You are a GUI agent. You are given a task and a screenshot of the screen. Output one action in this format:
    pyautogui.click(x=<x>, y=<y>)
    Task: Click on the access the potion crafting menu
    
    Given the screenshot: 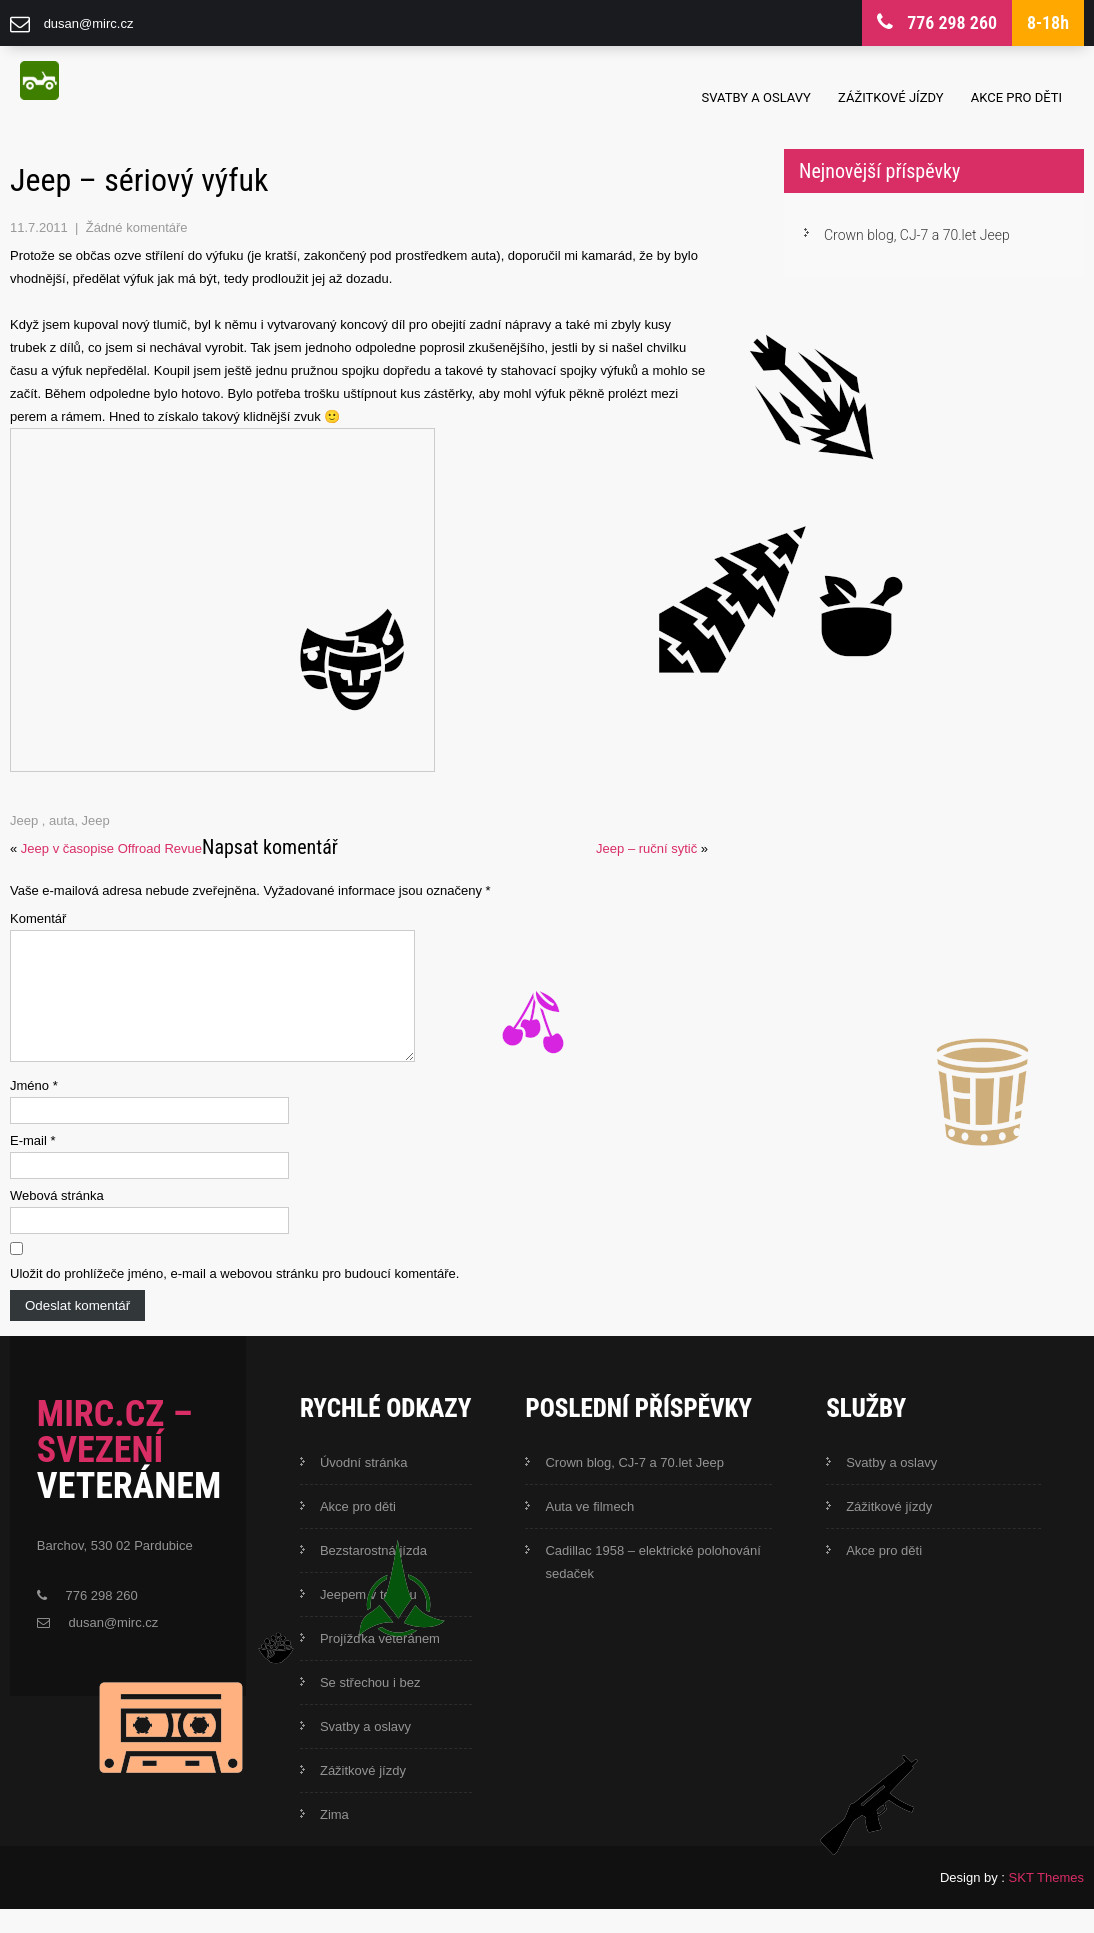 What is the action you would take?
    pyautogui.click(x=861, y=616)
    